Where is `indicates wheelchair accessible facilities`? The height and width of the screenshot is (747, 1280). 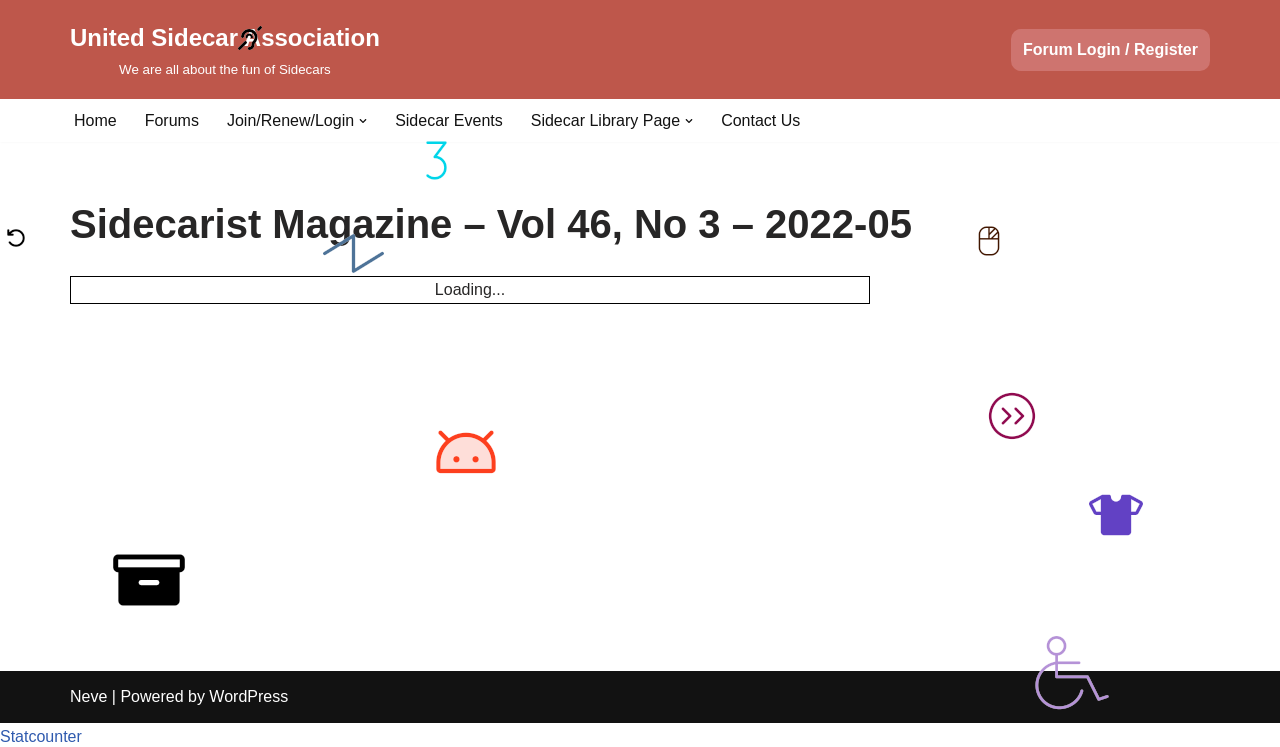 indicates wheelchair accessible facilities is located at coordinates (1065, 674).